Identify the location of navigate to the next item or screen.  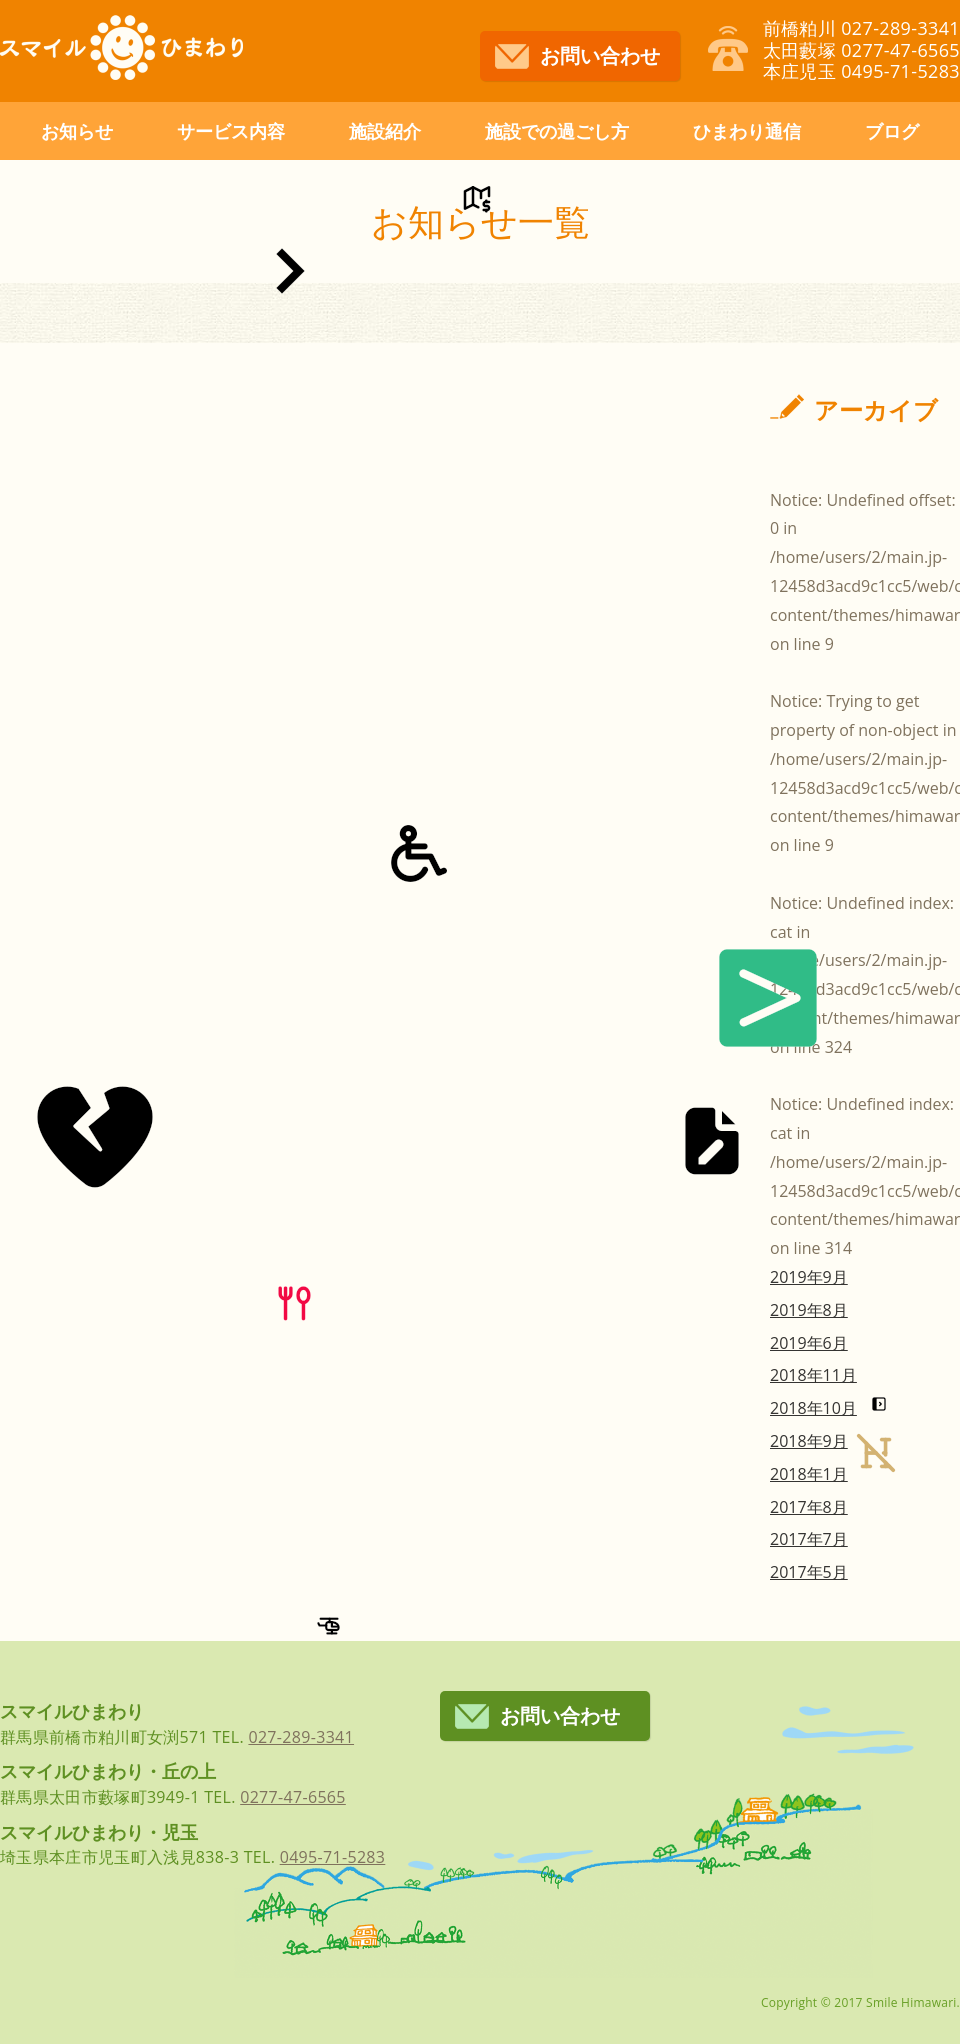
(290, 271).